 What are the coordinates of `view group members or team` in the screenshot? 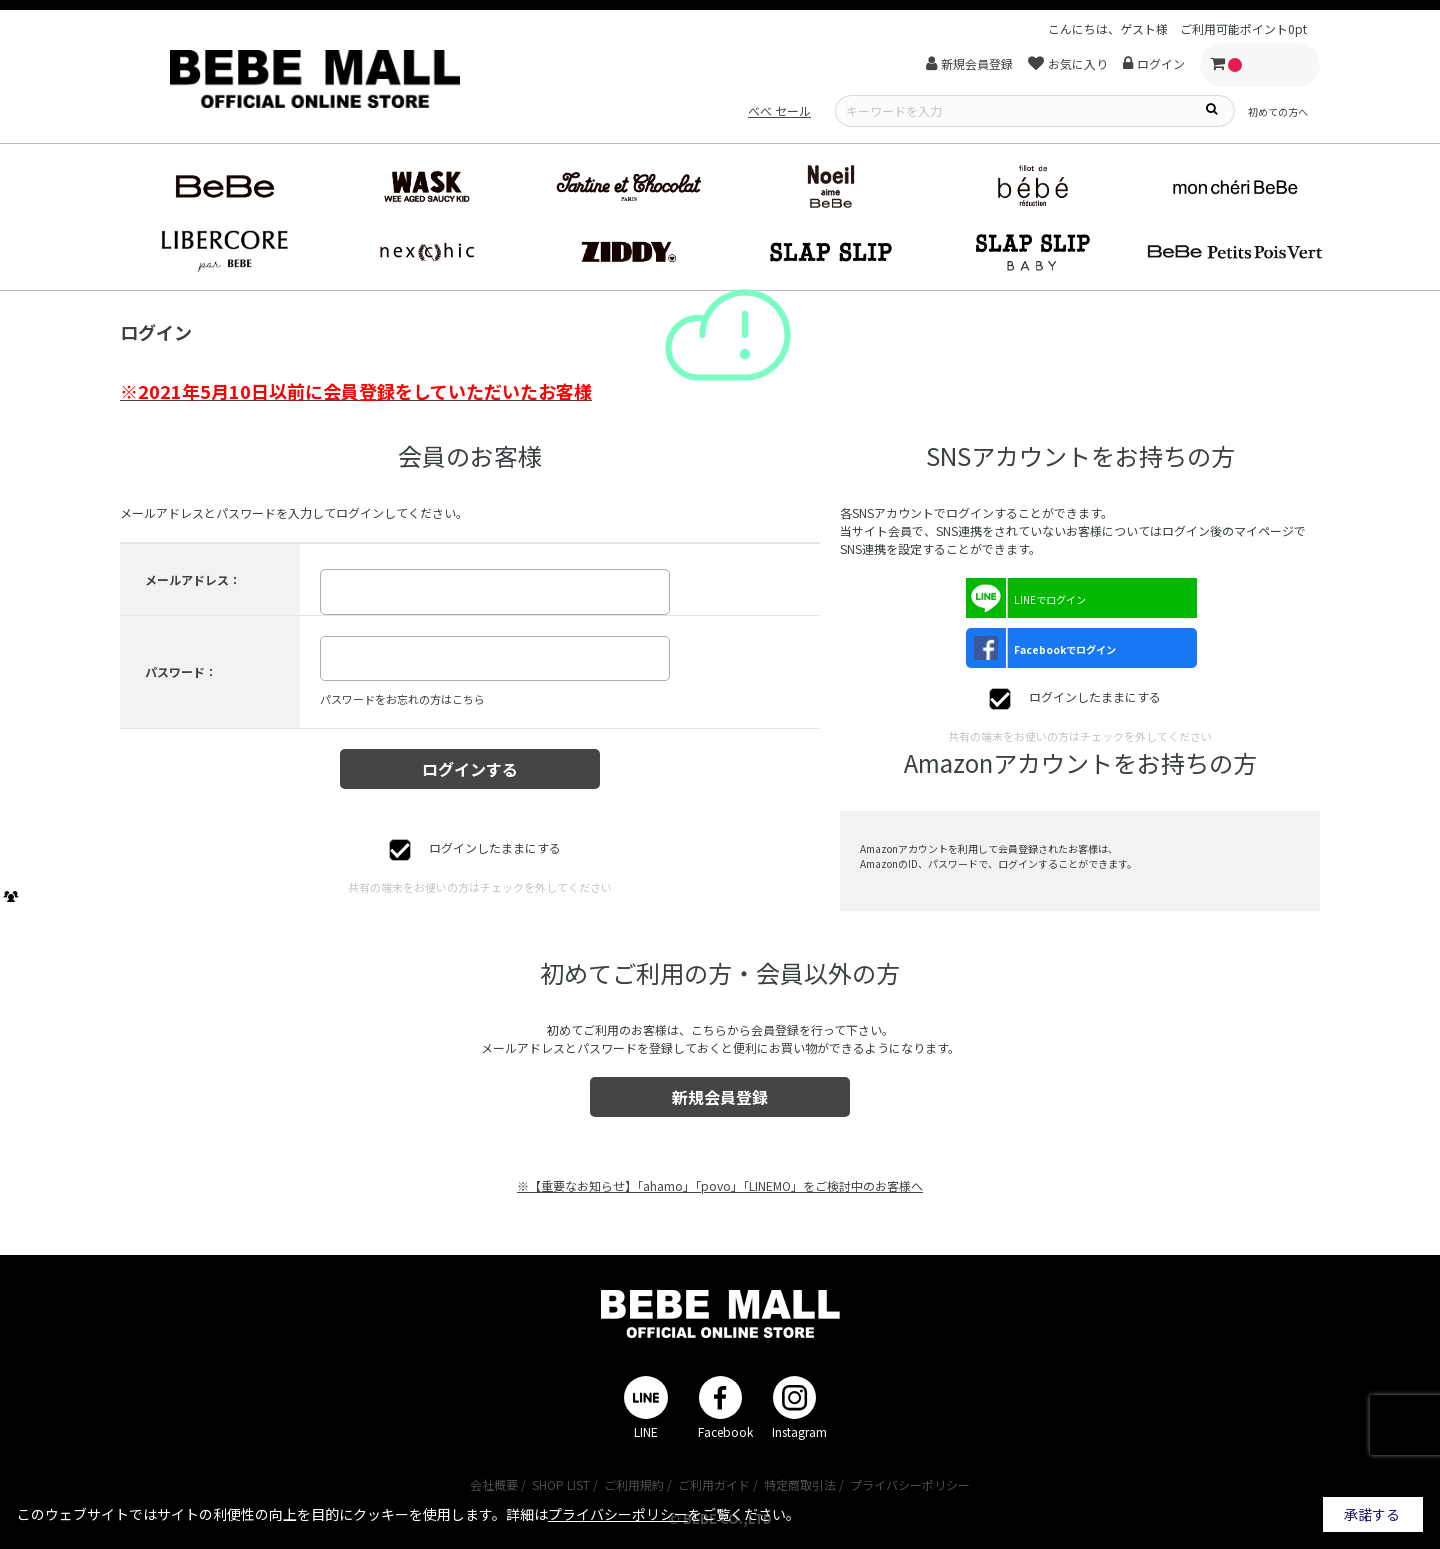 It's located at (11, 896).